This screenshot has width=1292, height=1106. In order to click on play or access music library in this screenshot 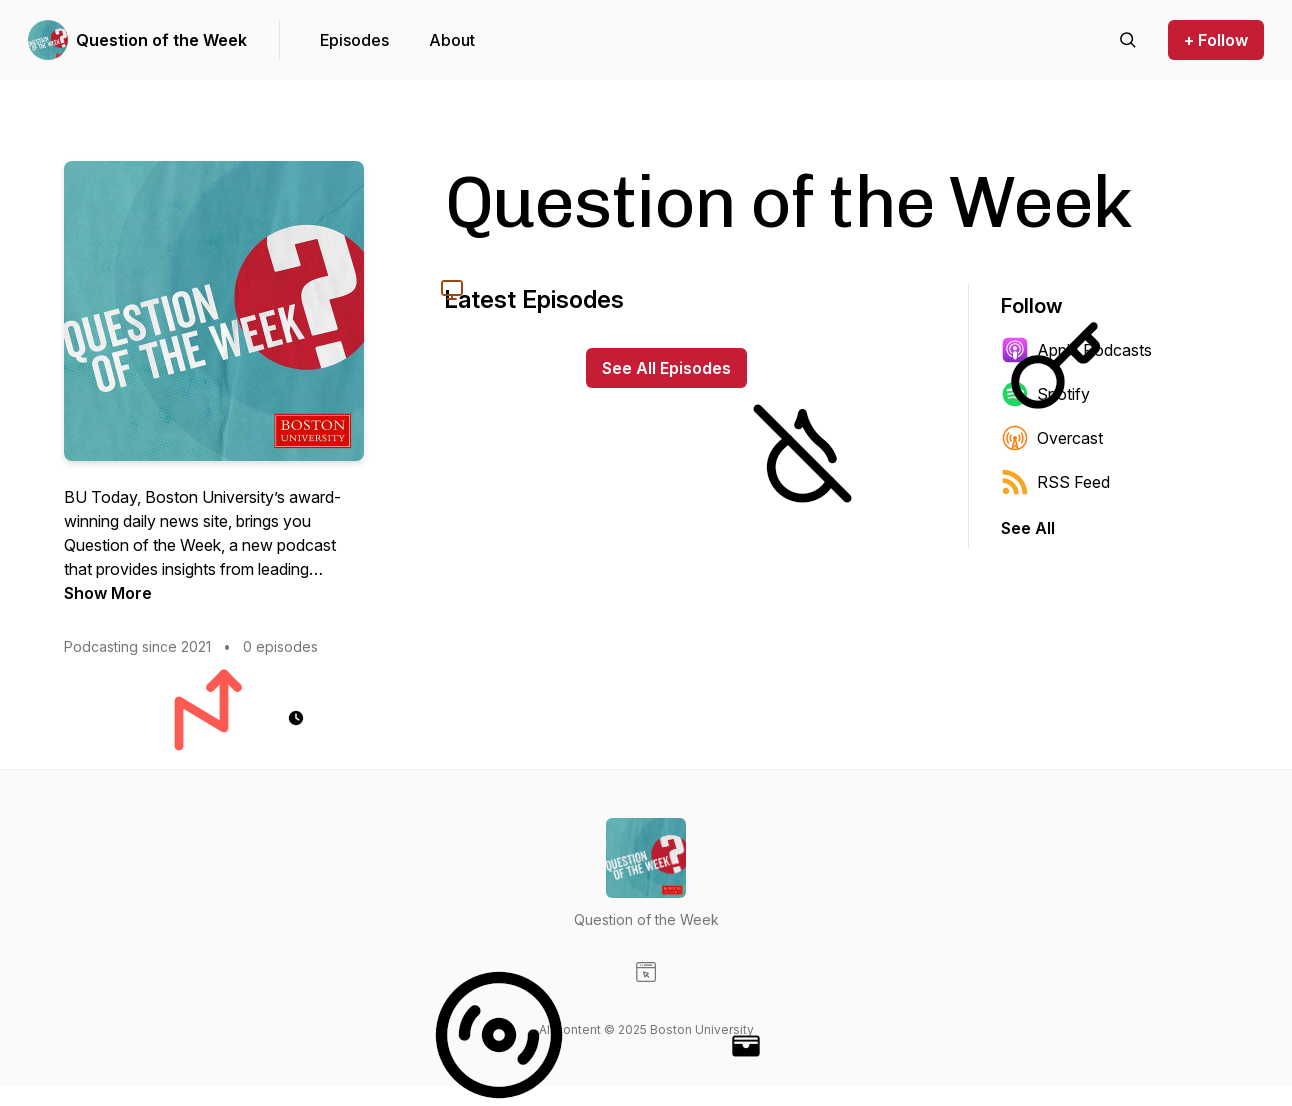, I will do `click(499, 1035)`.